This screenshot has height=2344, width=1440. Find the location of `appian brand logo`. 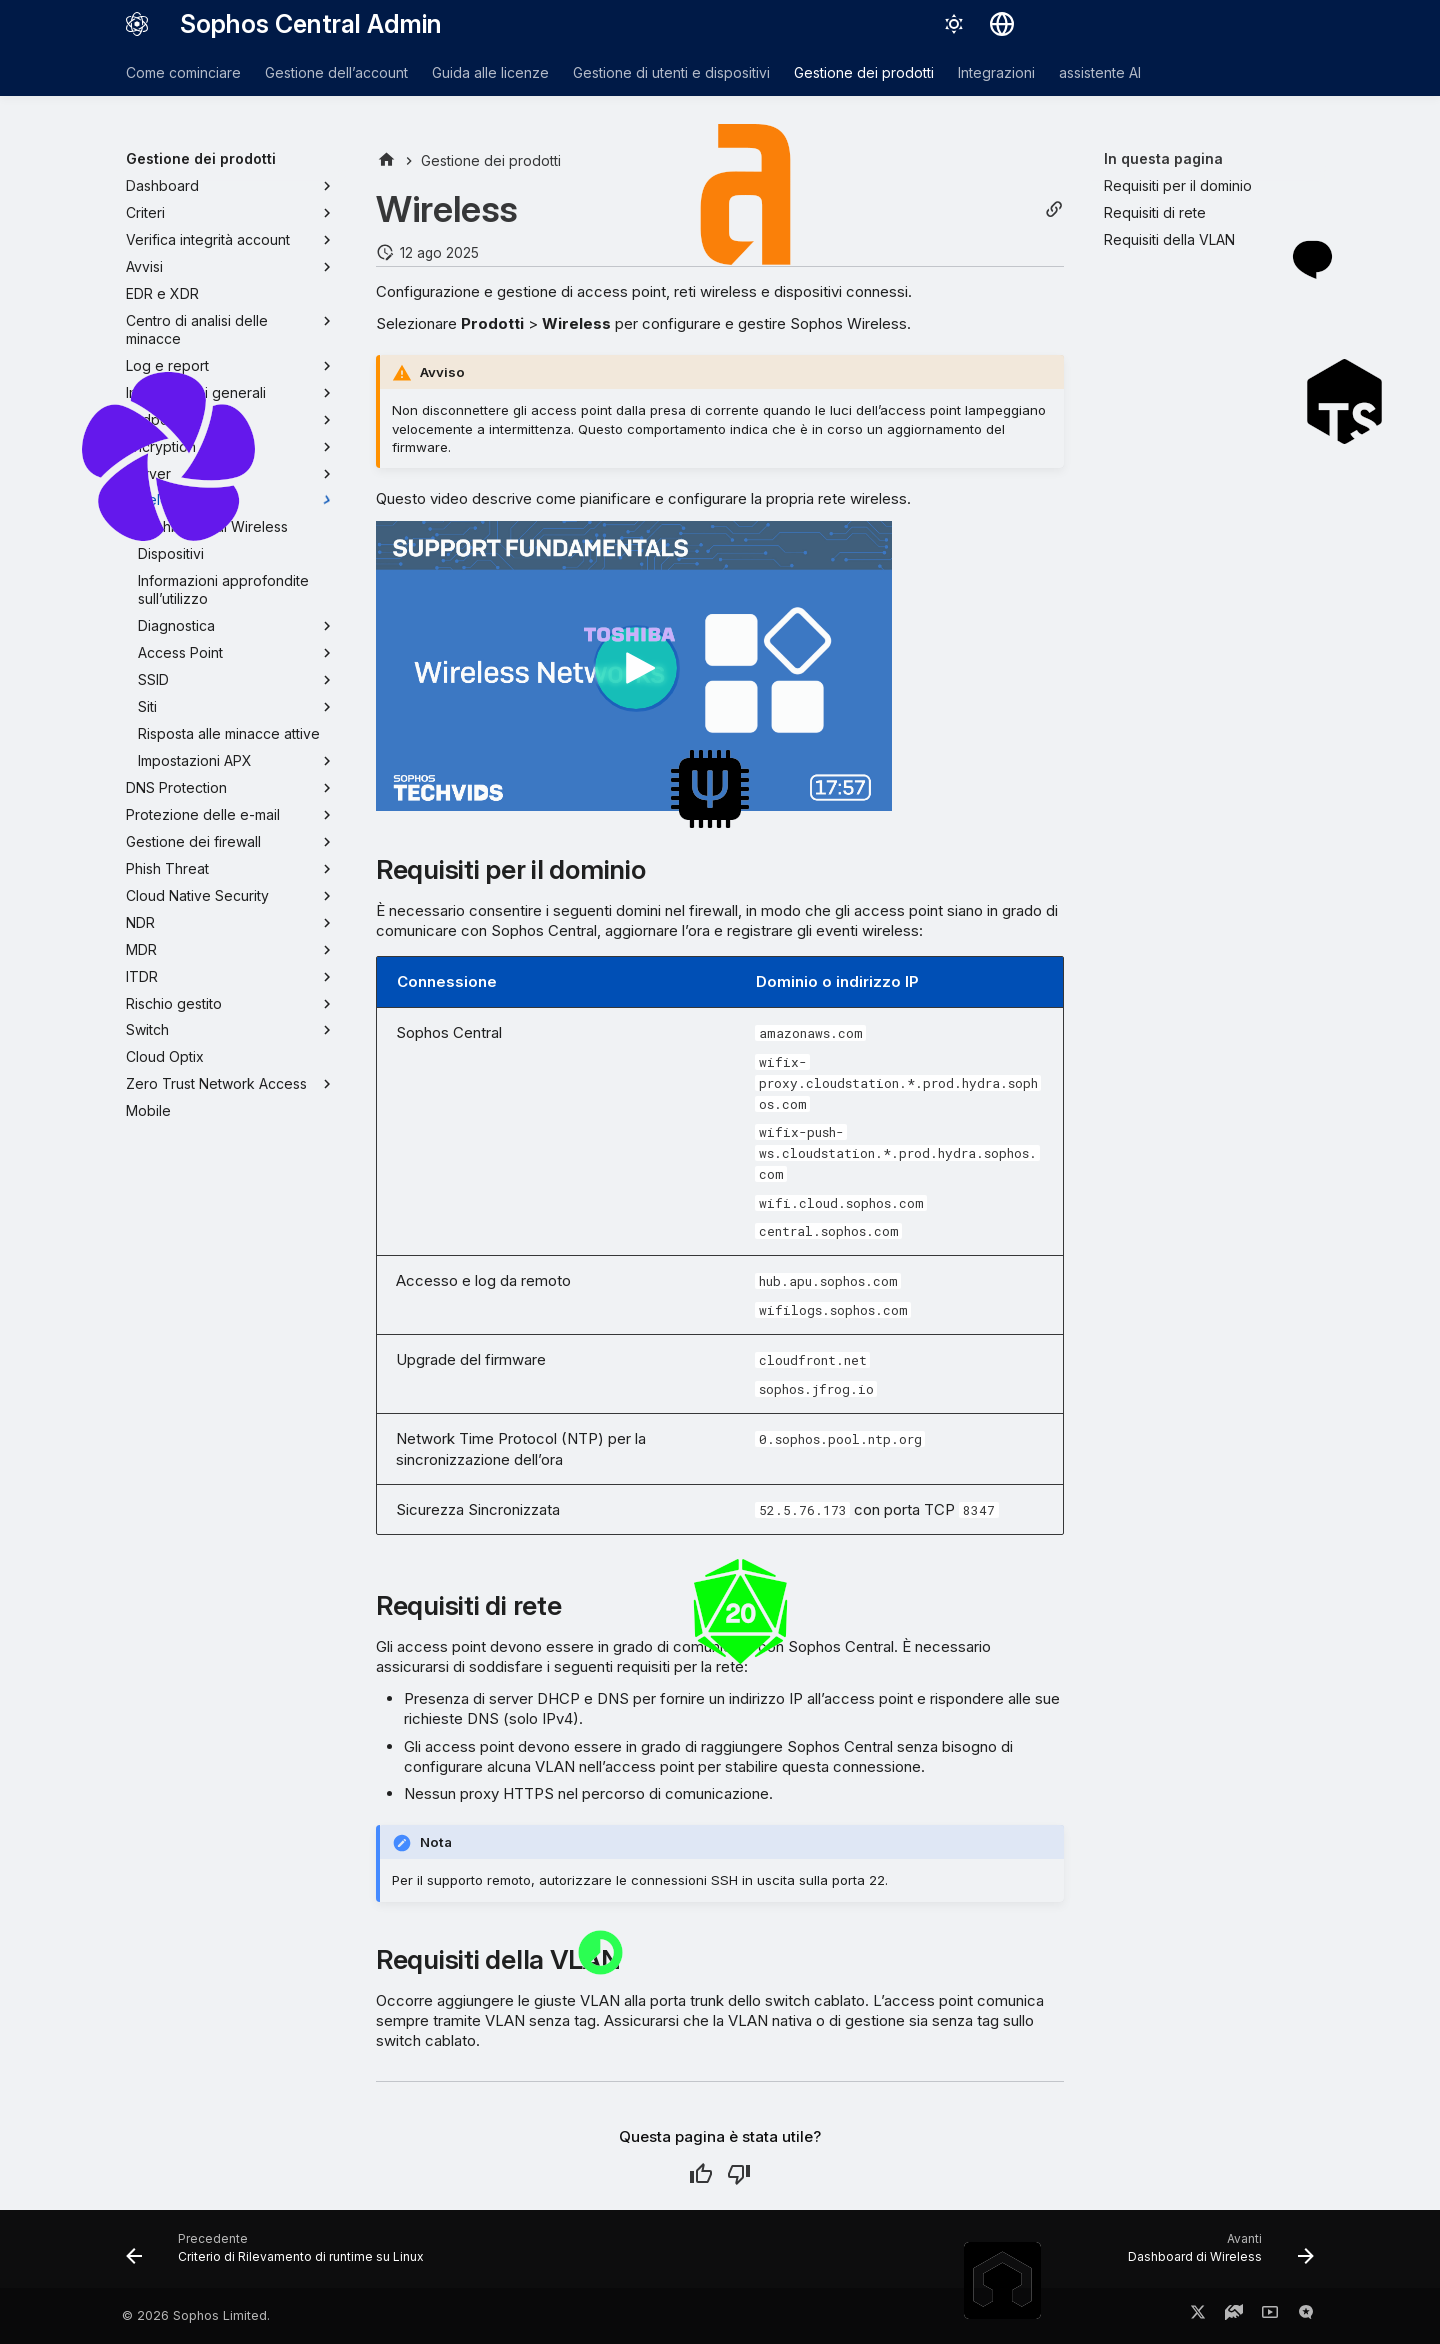

appian brand logo is located at coordinates (745, 194).